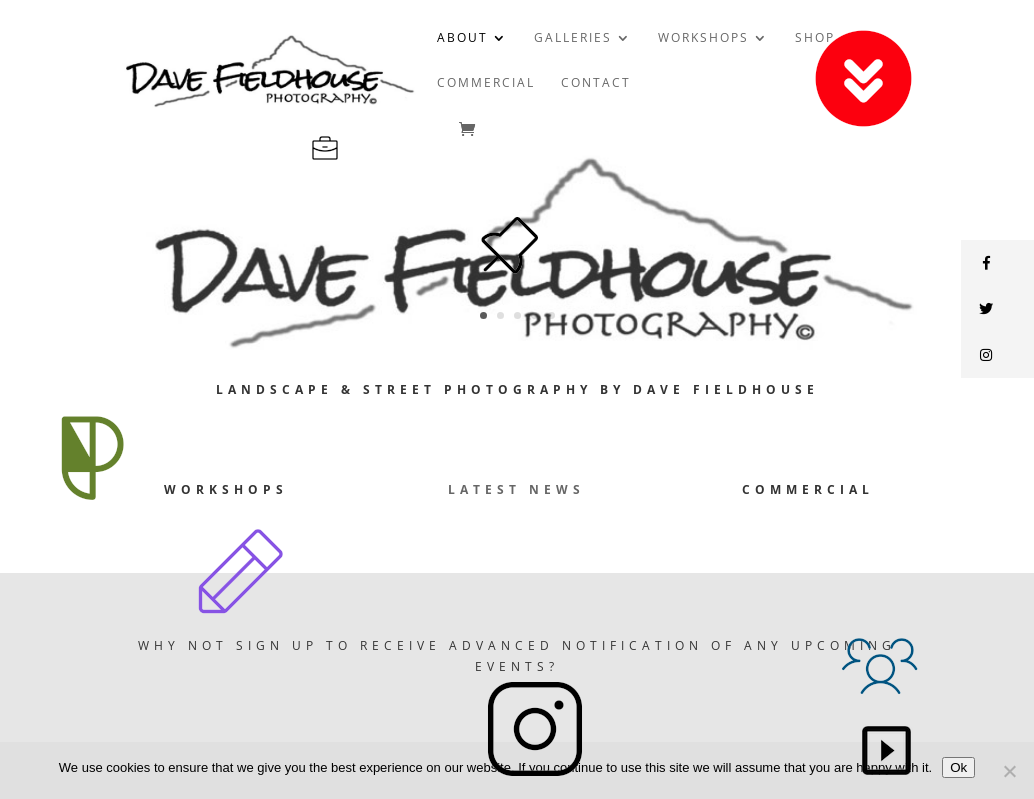 This screenshot has width=1034, height=799. I want to click on expand to show more content below, so click(863, 78).